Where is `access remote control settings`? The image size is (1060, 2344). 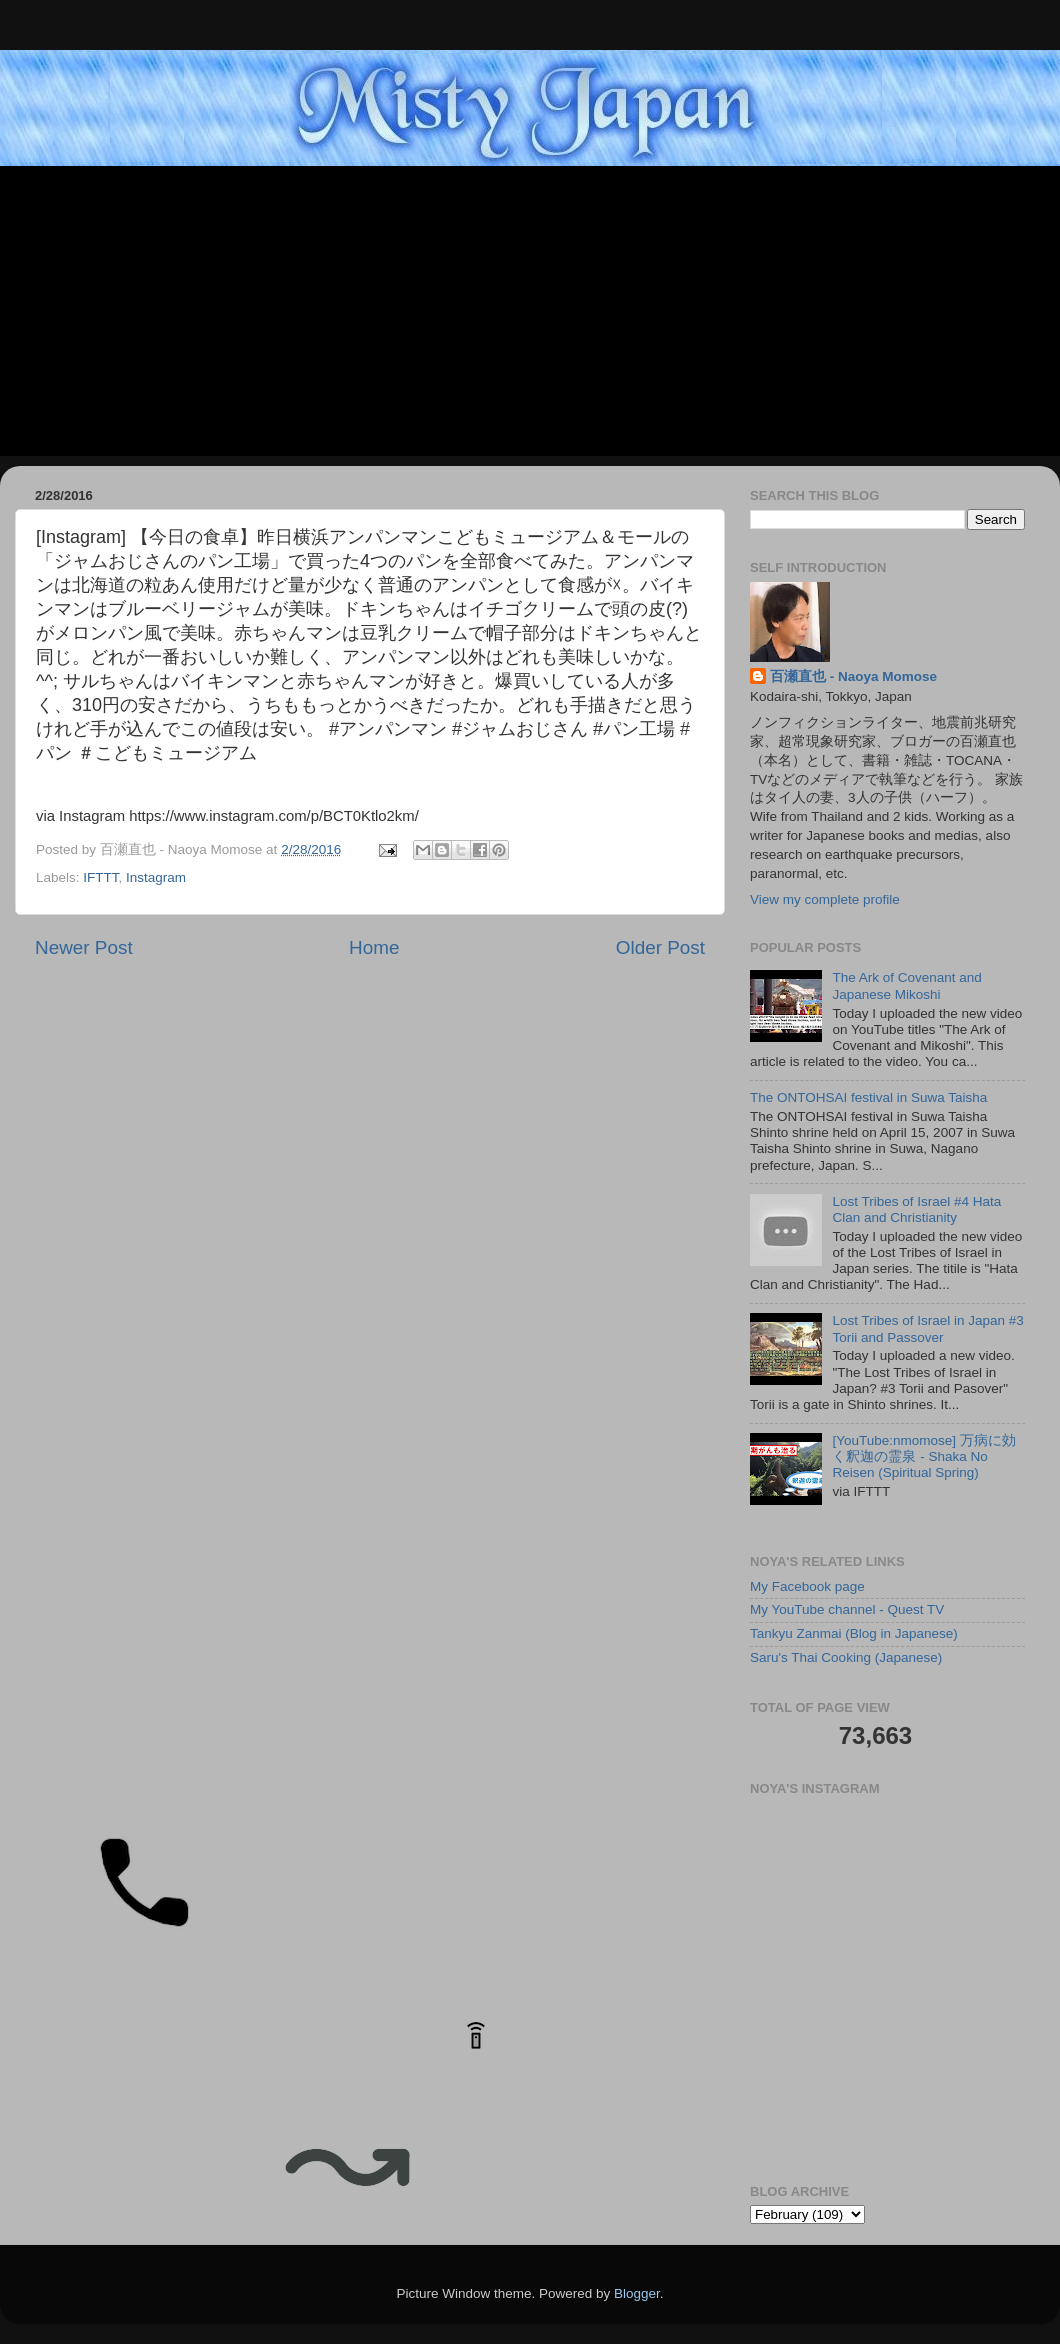
access remote control settings is located at coordinates (476, 2036).